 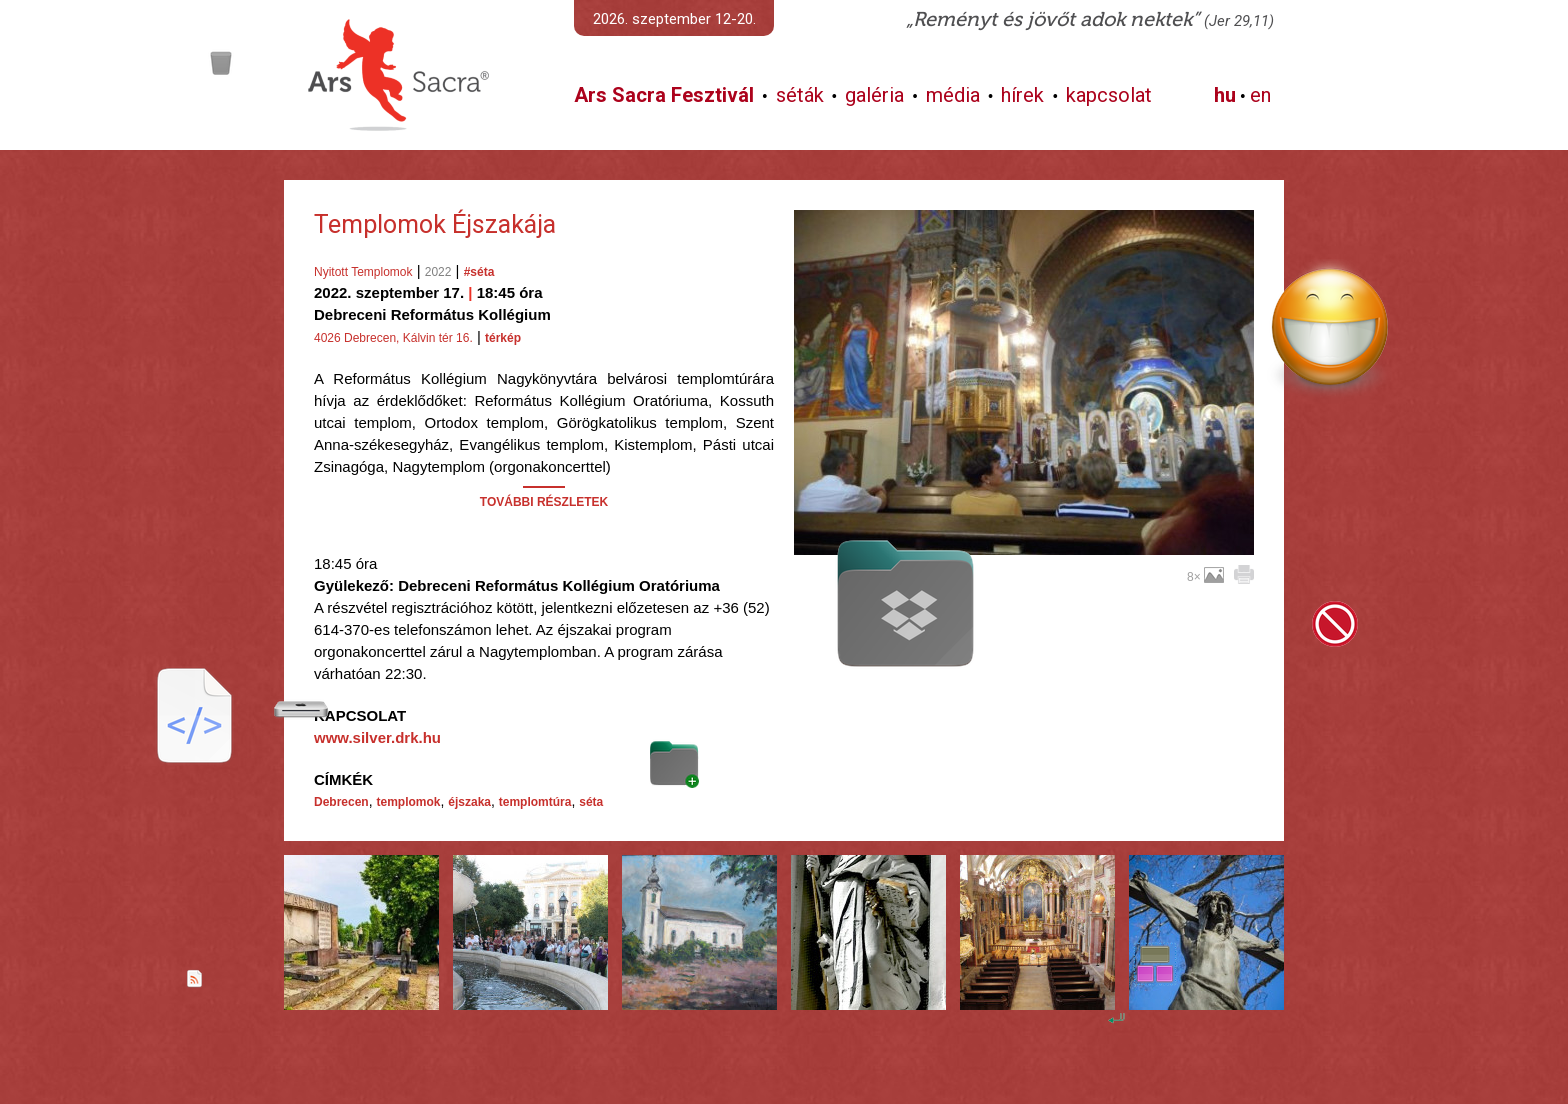 What do you see at coordinates (194, 715) in the screenshot?
I see `indicates an HTML or web page file` at bounding box center [194, 715].